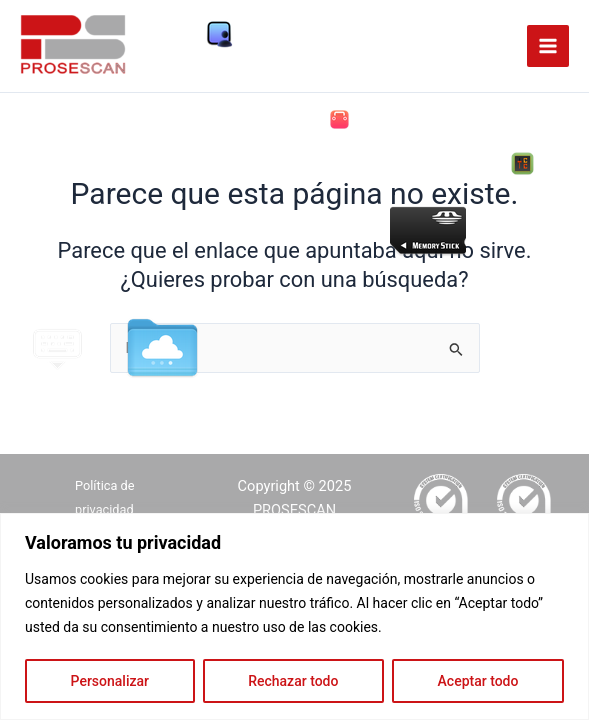 The image size is (589, 720). What do you see at coordinates (162, 347) in the screenshot?
I see `access cloud storage or remote file connections` at bounding box center [162, 347].